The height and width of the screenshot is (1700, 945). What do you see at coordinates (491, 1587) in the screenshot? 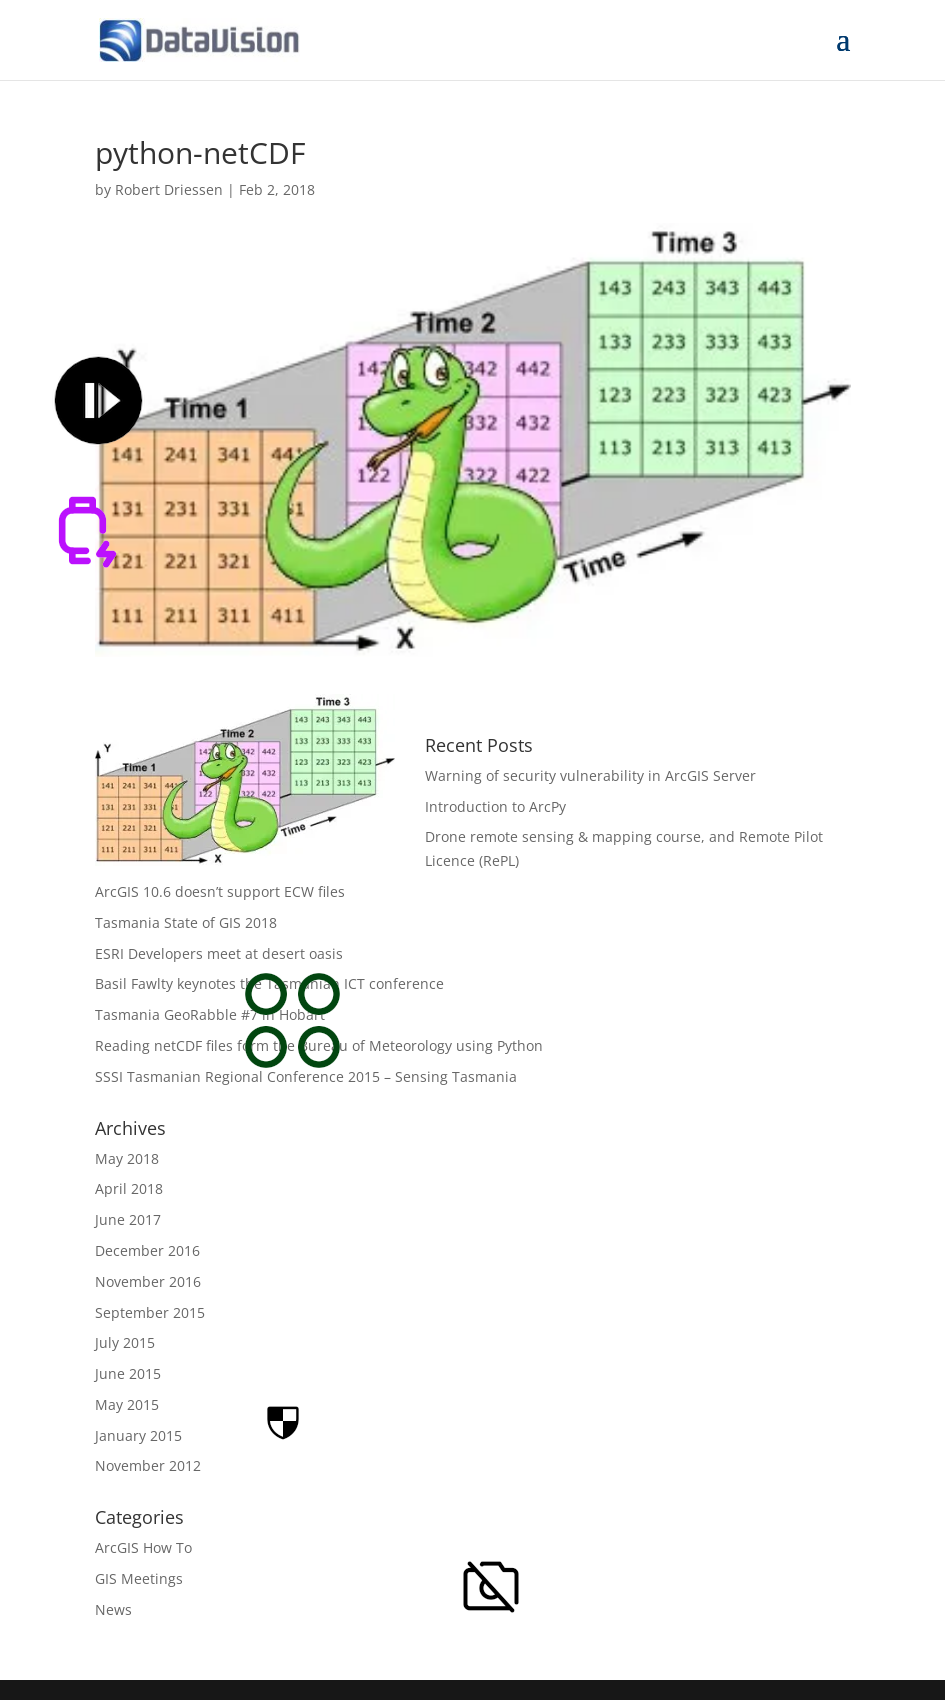
I see `camera is disabled or turned off` at bounding box center [491, 1587].